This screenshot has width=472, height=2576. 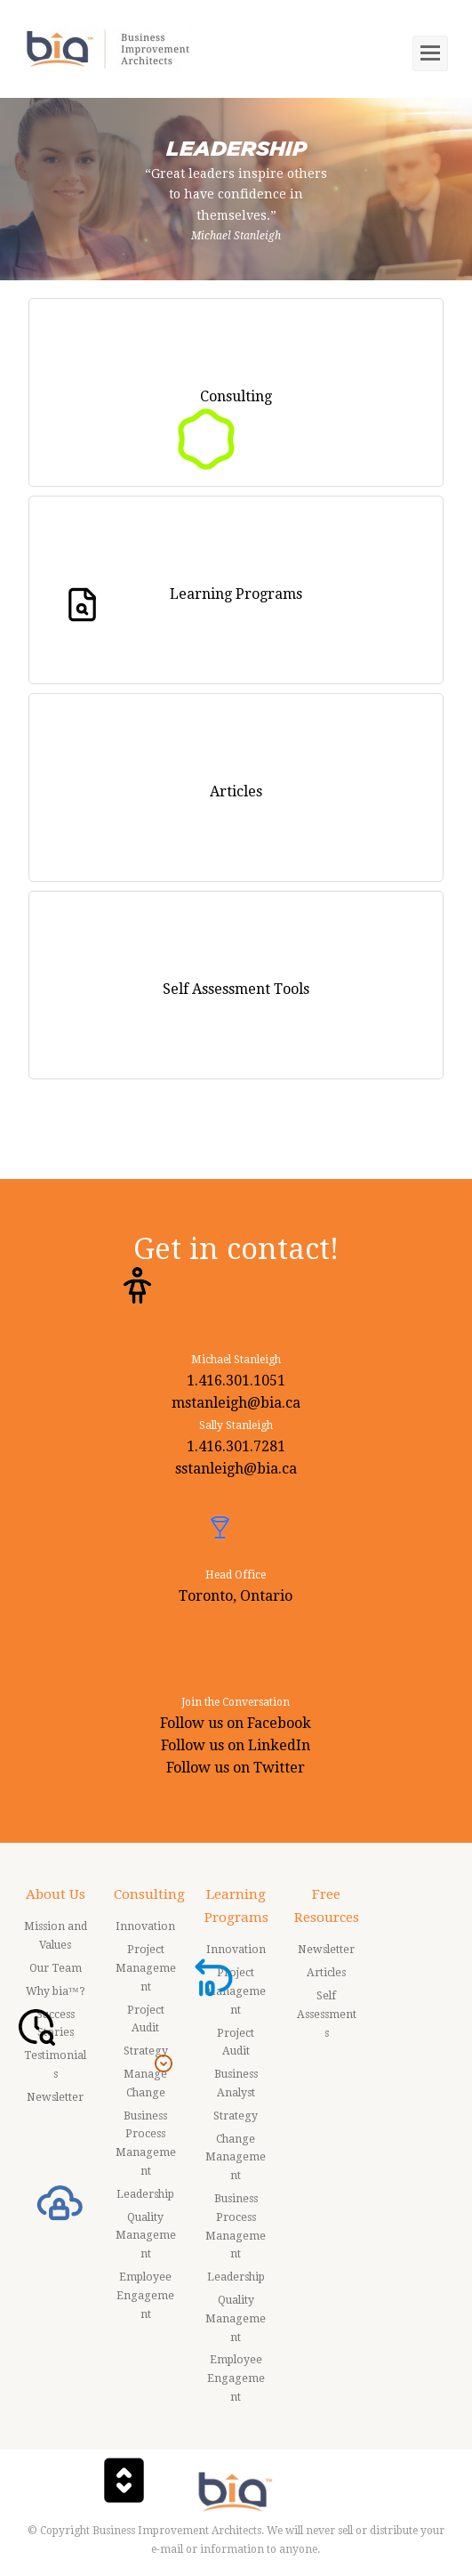 I want to click on view bar or cocktail menu, so click(x=220, y=1527).